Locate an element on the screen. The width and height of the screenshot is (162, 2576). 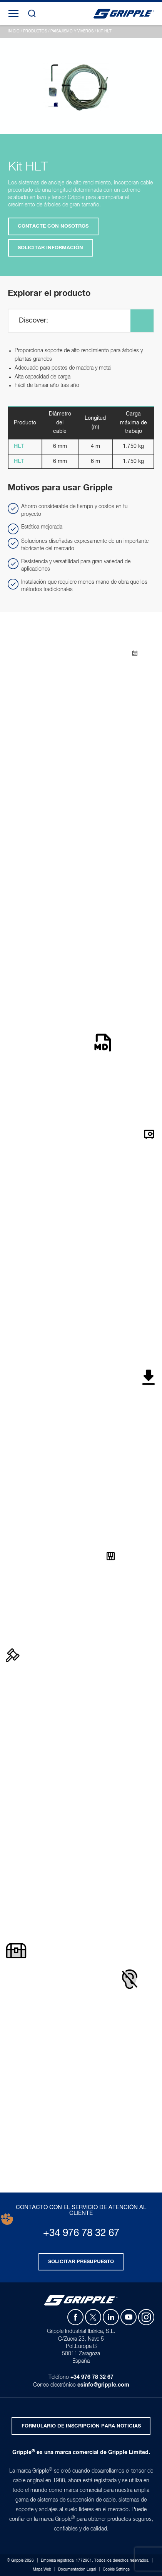
download a file or content is located at coordinates (149, 1378).